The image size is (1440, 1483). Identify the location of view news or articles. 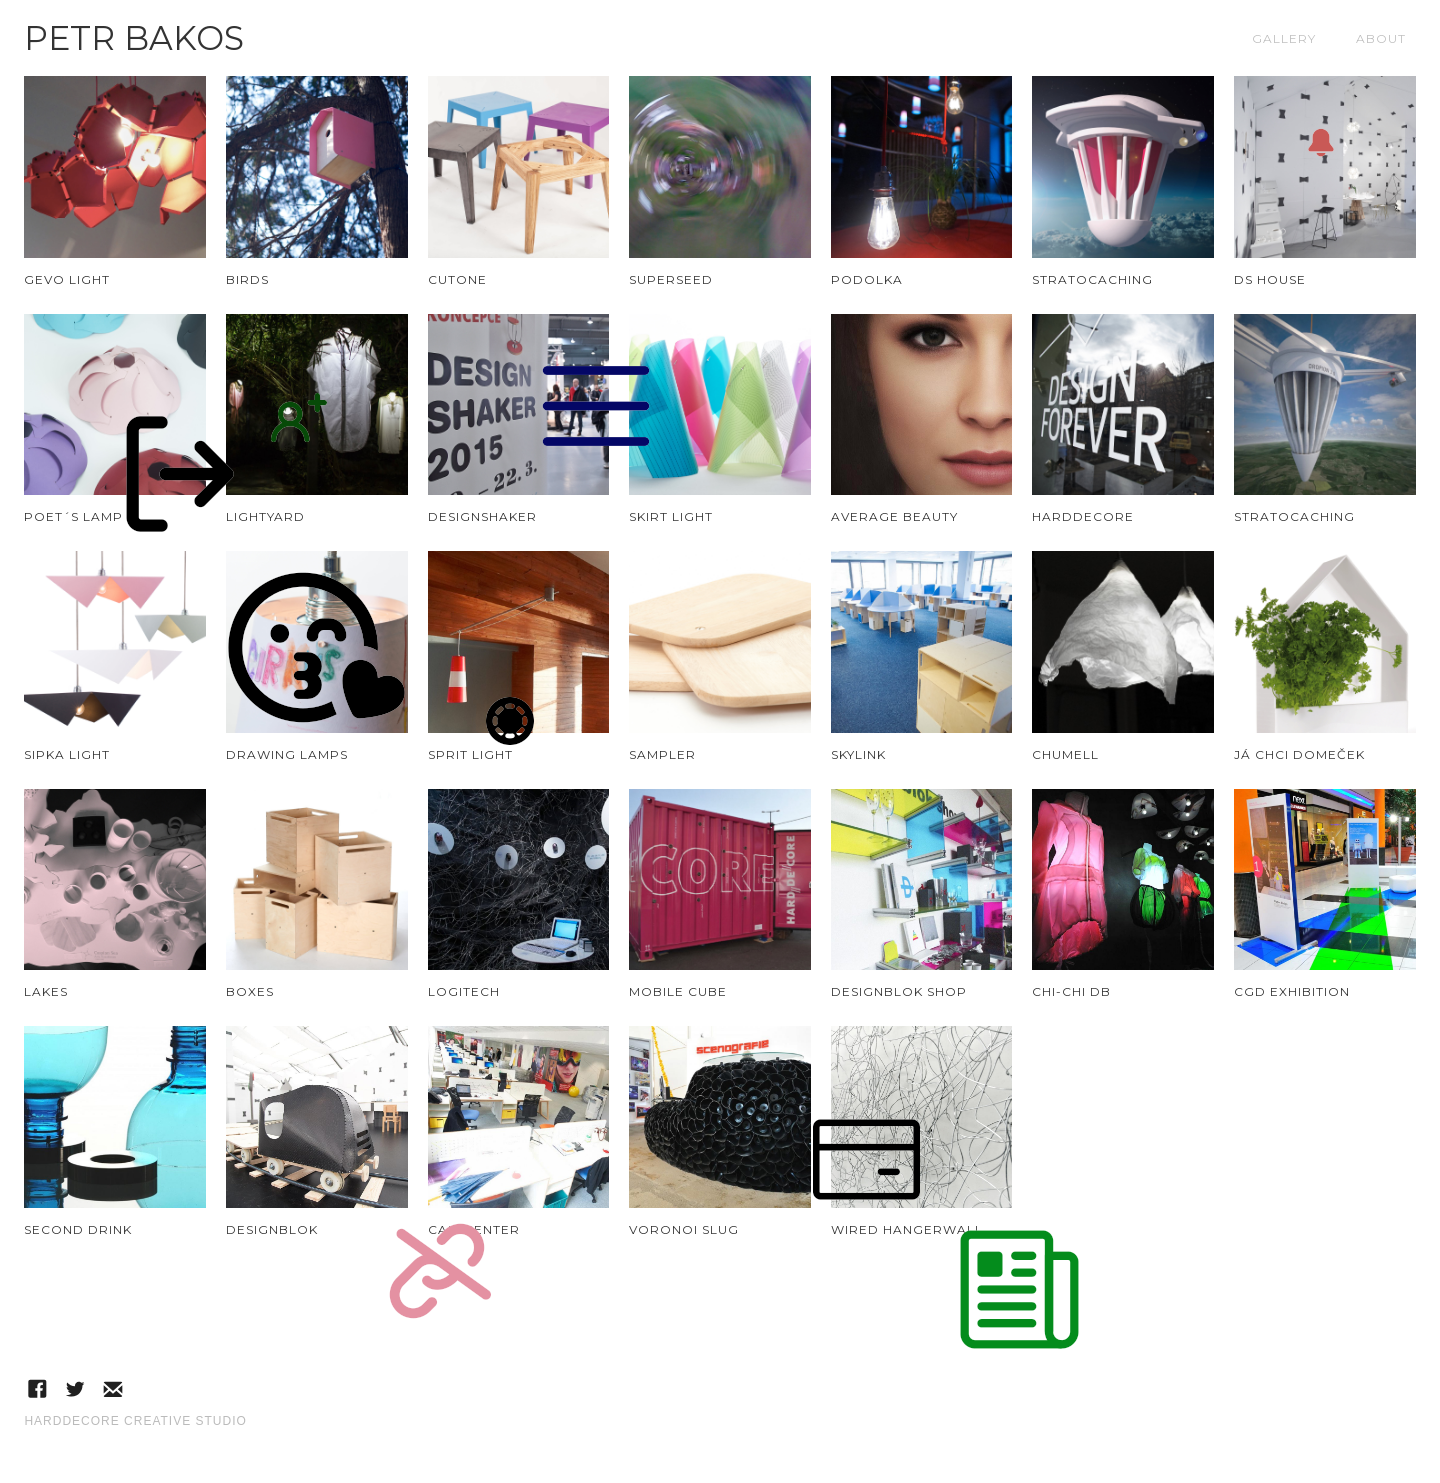
(1019, 1289).